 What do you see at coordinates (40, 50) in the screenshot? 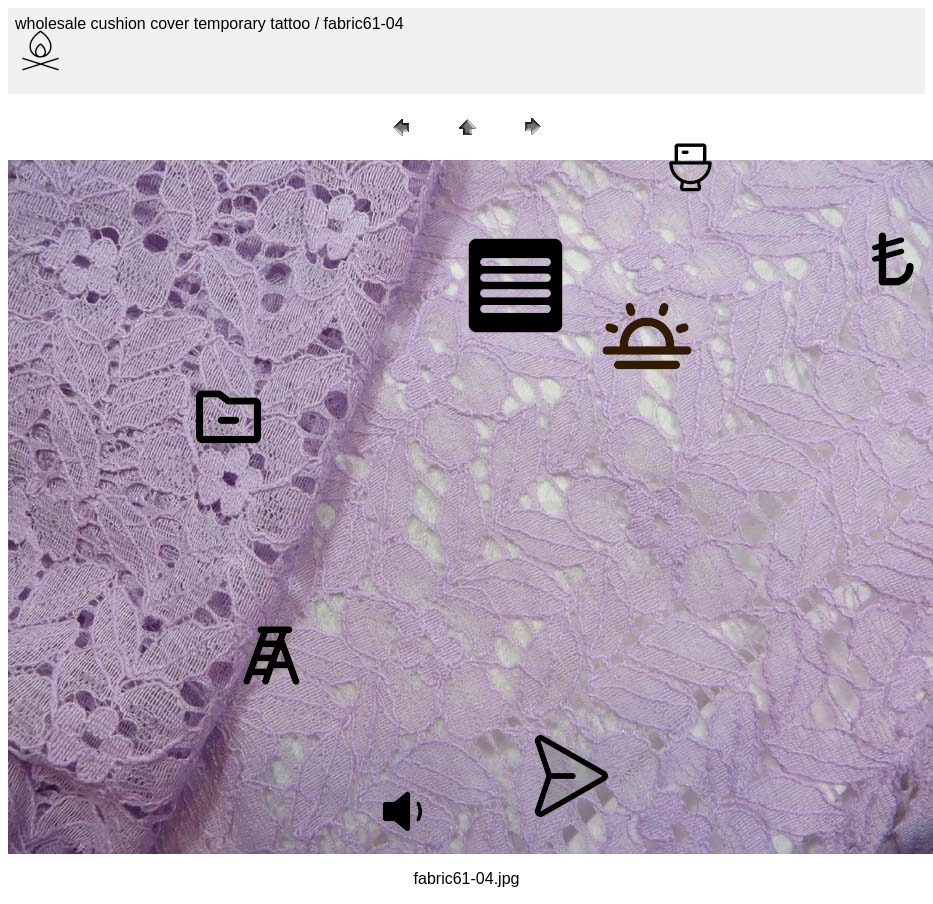
I see `access outdoor or camping-related features` at bounding box center [40, 50].